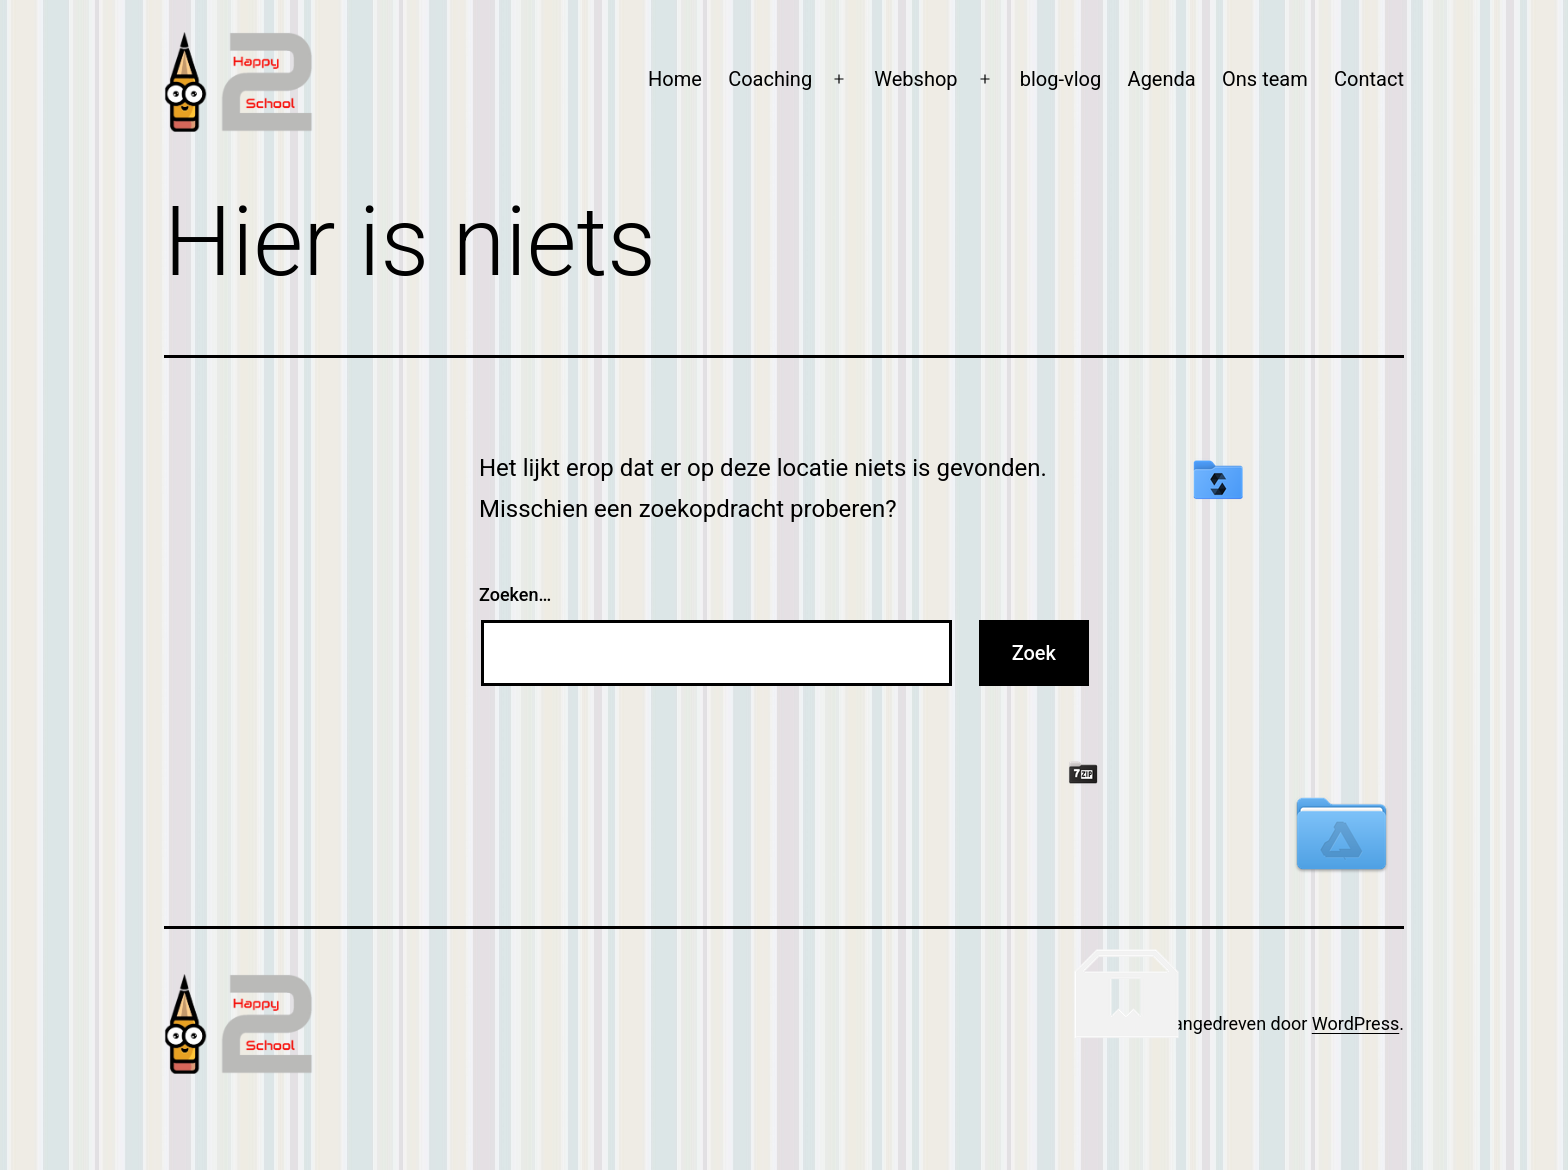  What do you see at coordinates (1126, 979) in the screenshot?
I see `software updates are currently paused or unavailable` at bounding box center [1126, 979].